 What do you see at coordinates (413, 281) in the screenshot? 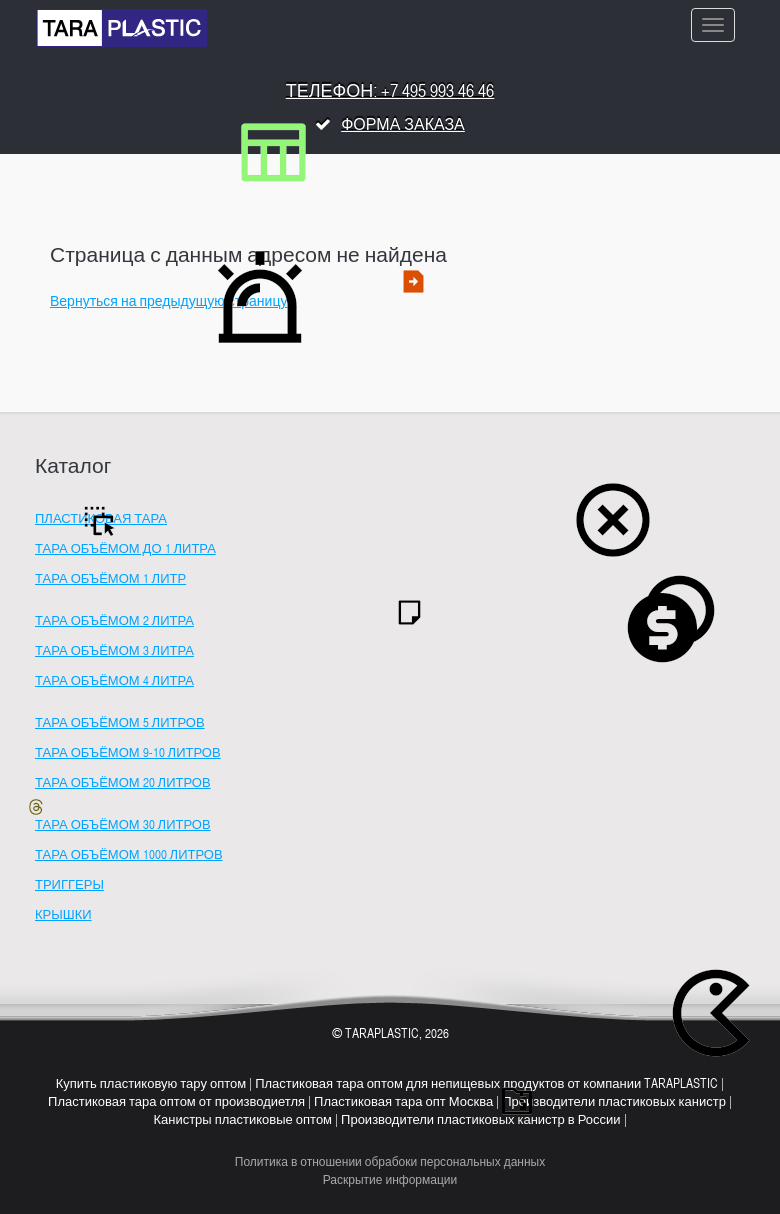
I see `transfer or export a file` at bounding box center [413, 281].